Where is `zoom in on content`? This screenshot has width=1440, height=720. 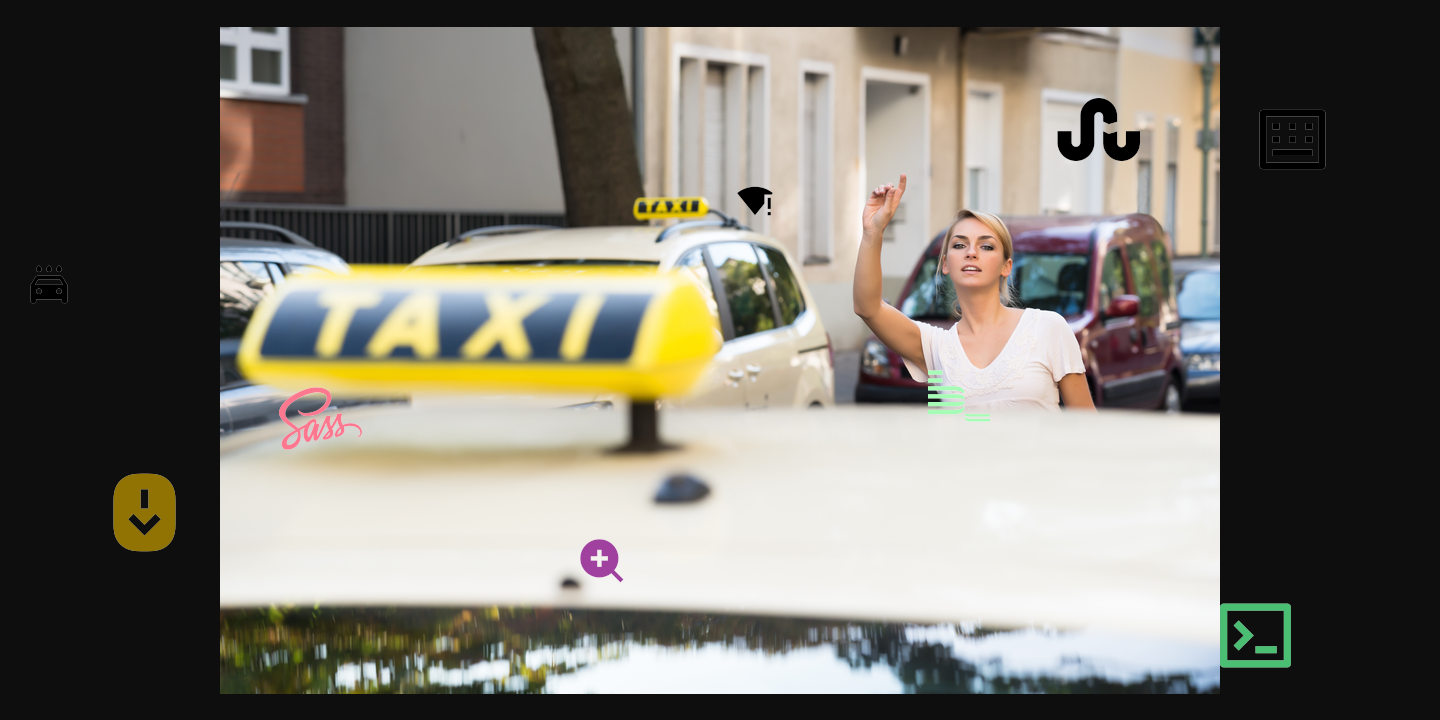 zoom in on content is located at coordinates (601, 560).